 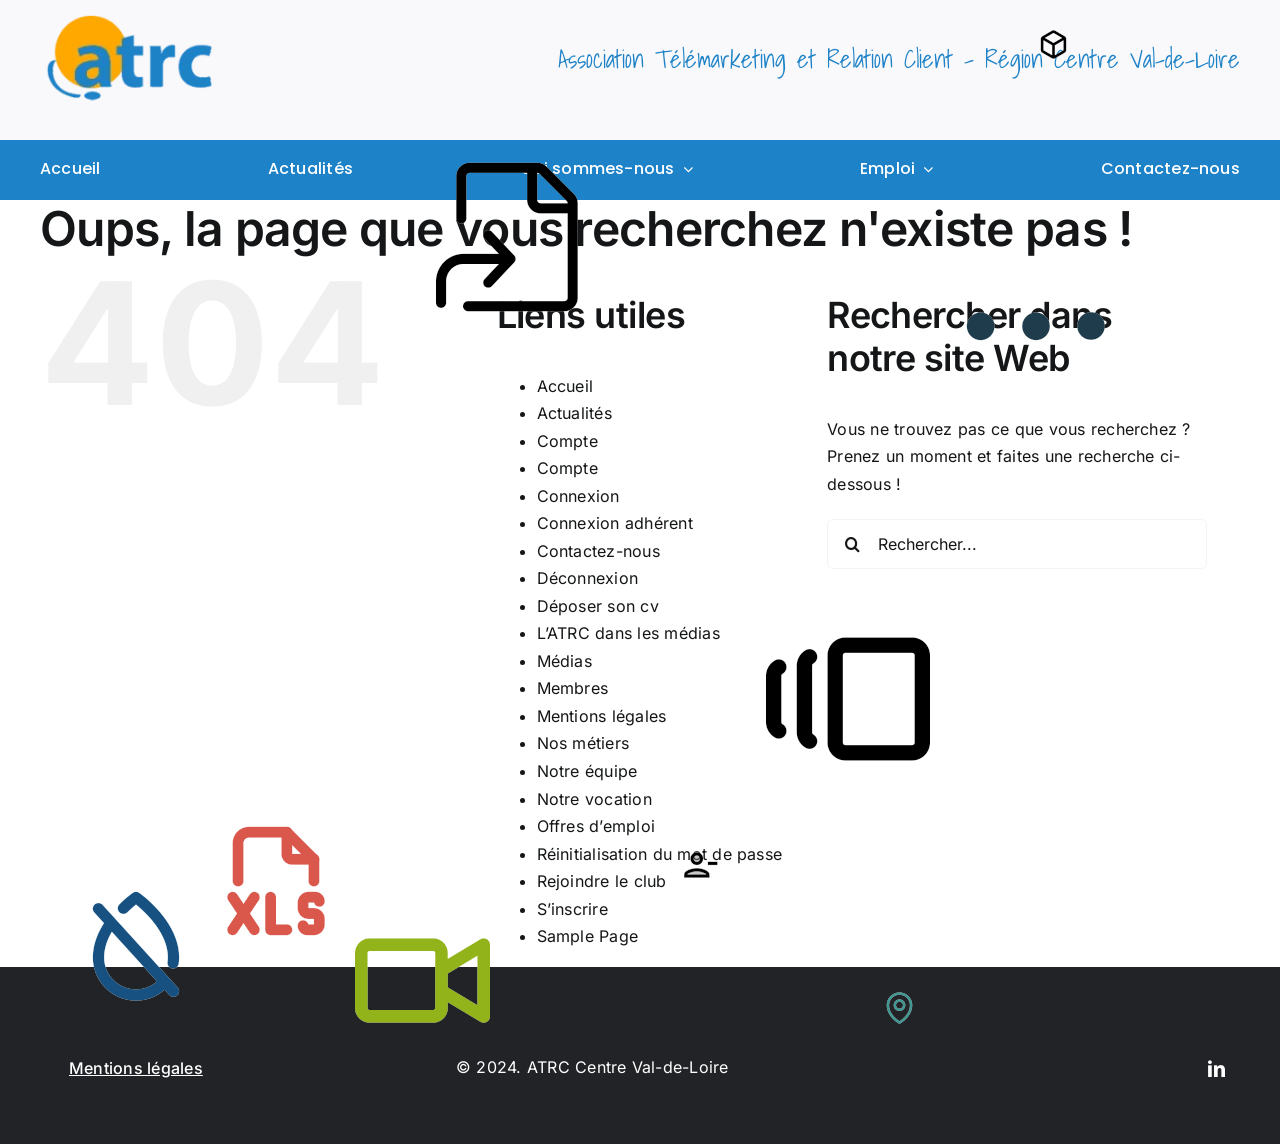 I want to click on start a video call, so click(x=422, y=980).